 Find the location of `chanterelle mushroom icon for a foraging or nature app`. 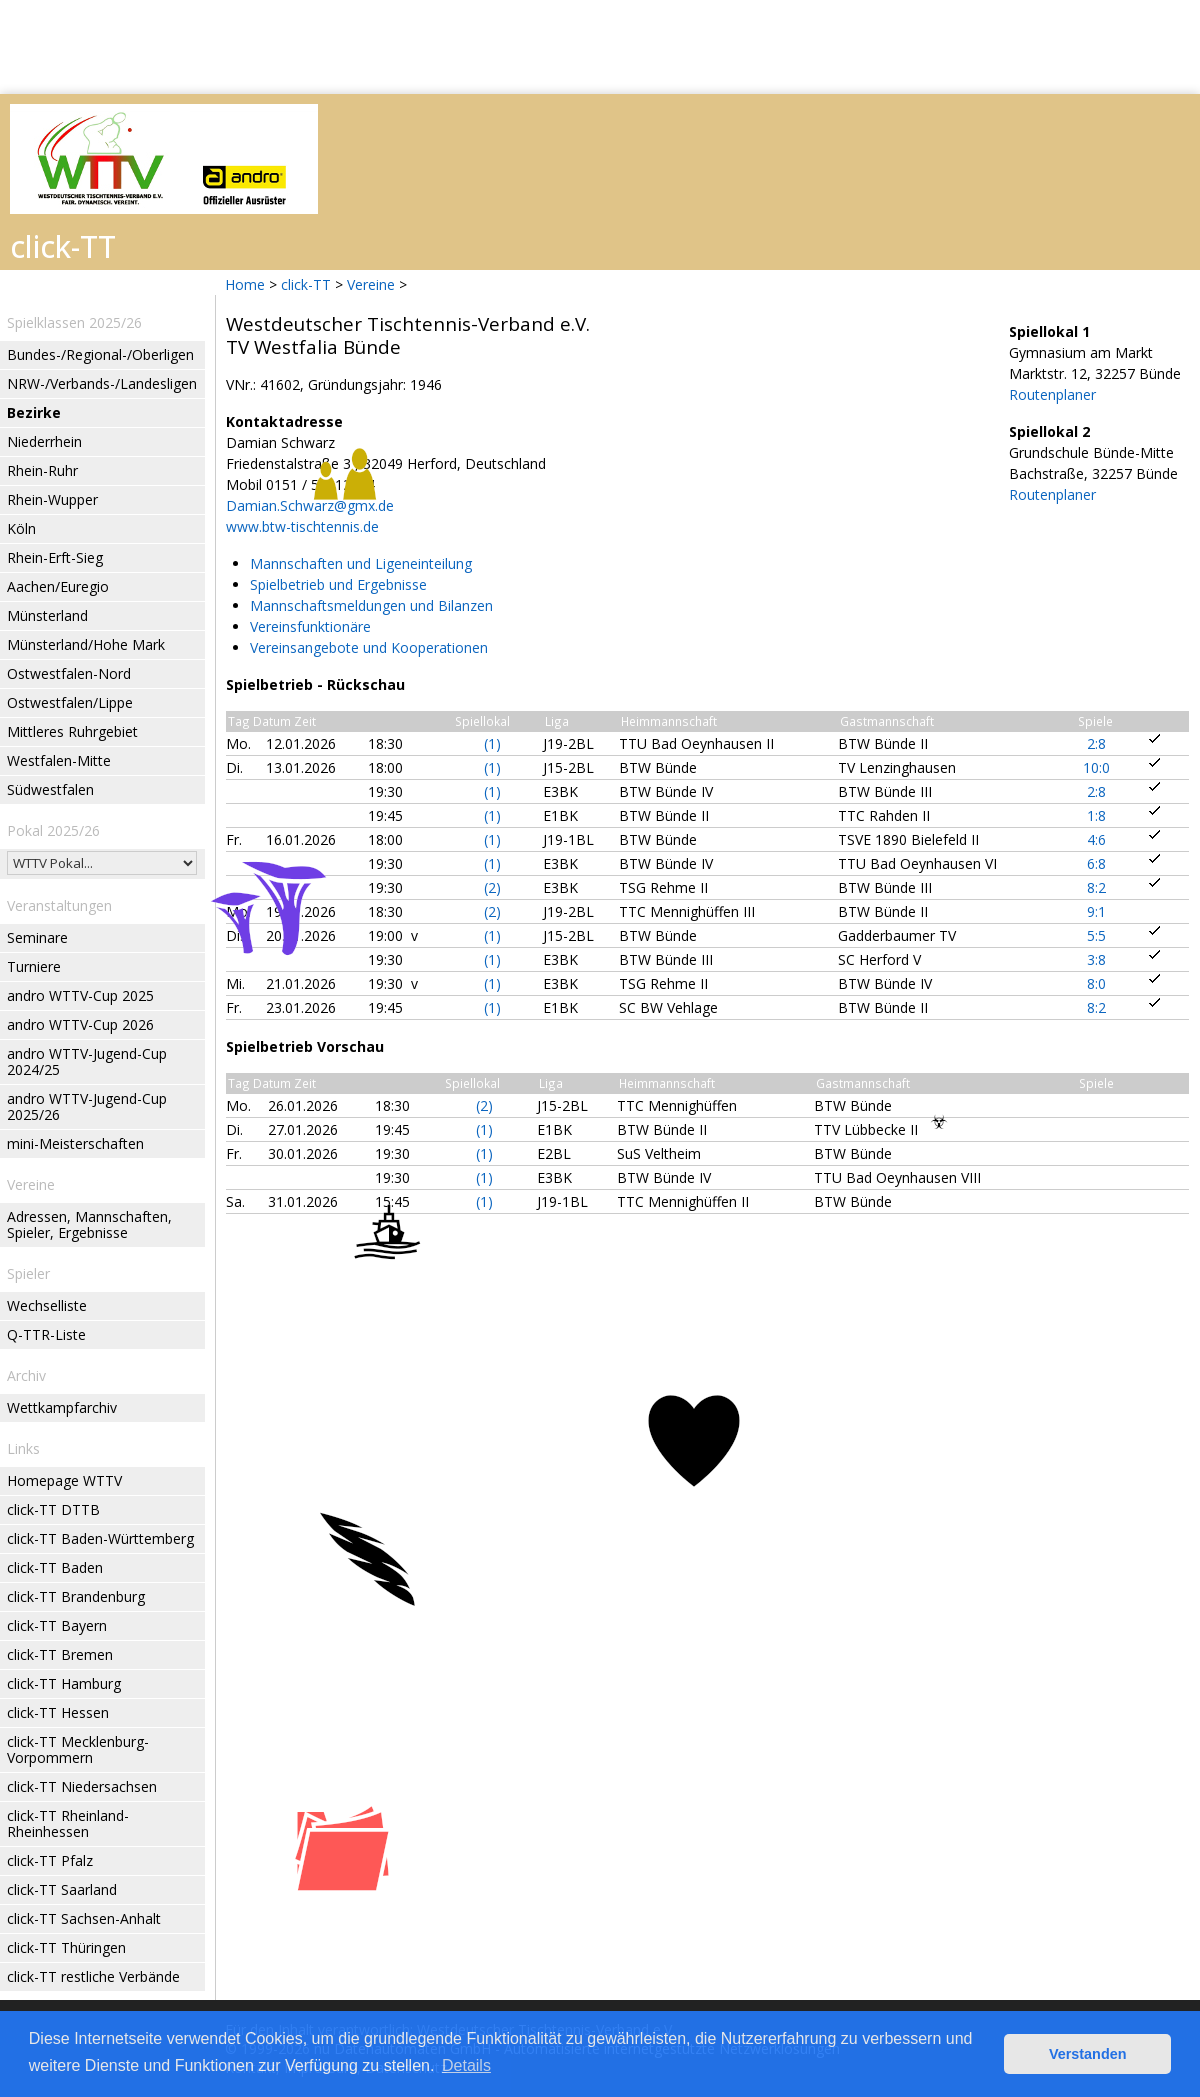

chanterelle mushroom icon for a foraging or nature app is located at coordinates (268, 908).